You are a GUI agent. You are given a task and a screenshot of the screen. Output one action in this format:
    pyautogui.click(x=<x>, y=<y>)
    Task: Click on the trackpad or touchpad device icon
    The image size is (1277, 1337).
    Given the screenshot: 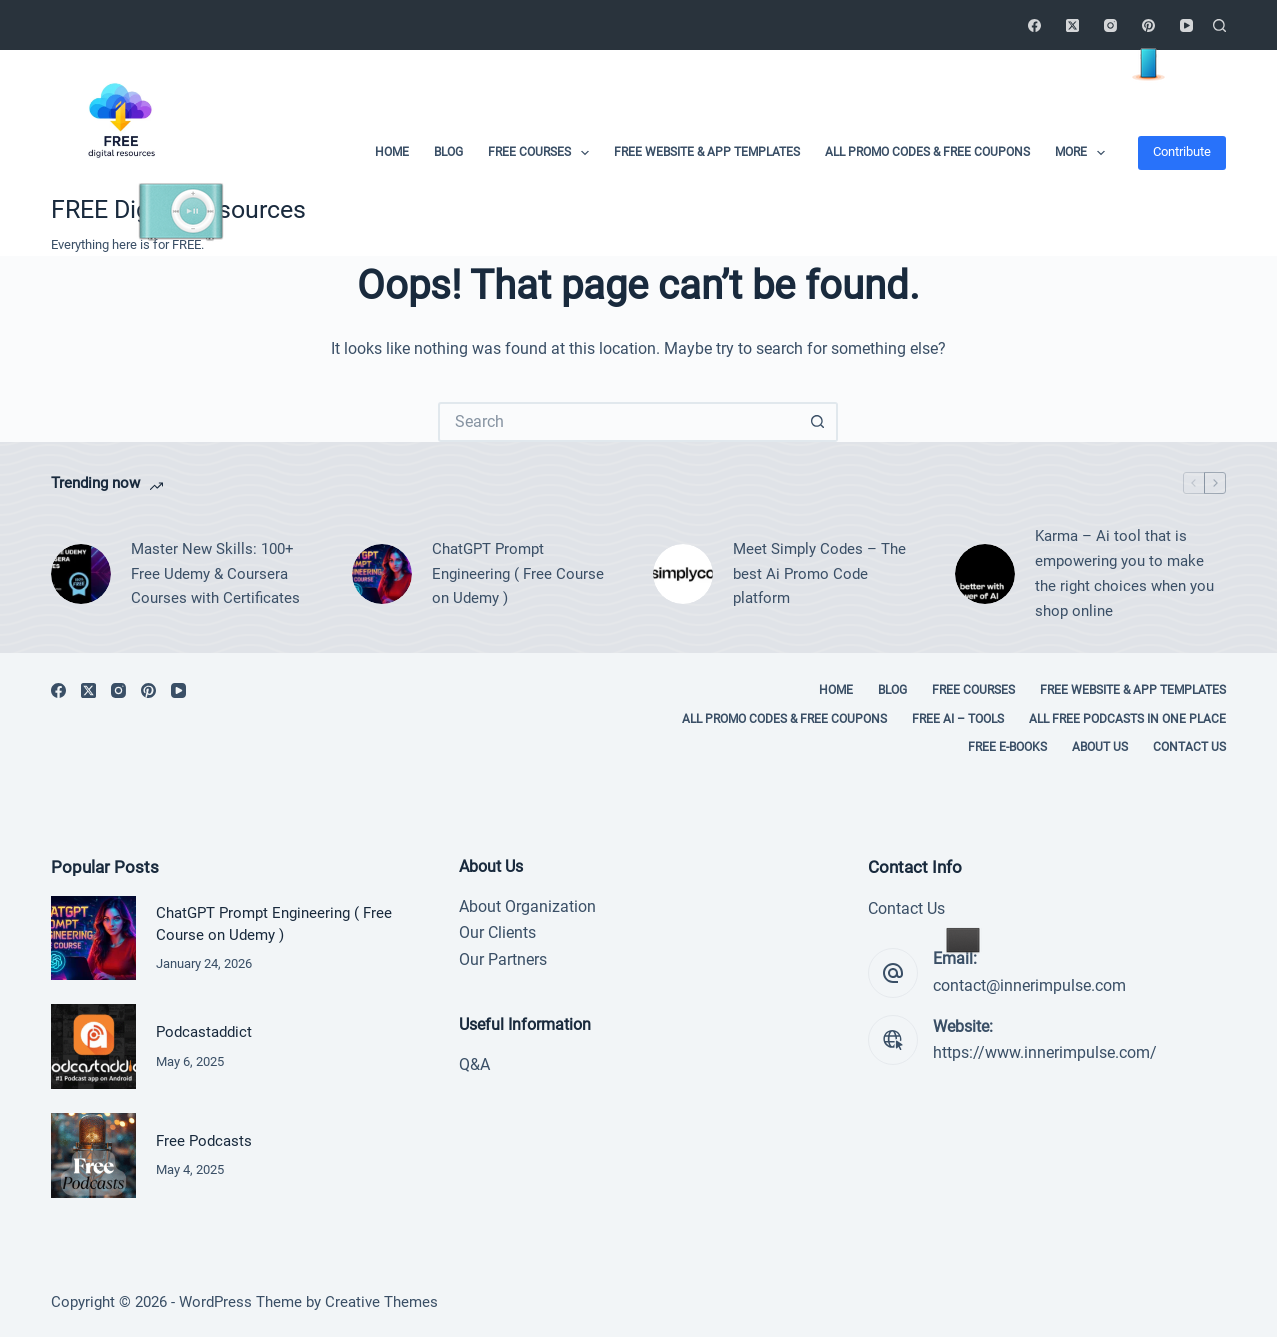 What is the action you would take?
    pyautogui.click(x=963, y=940)
    